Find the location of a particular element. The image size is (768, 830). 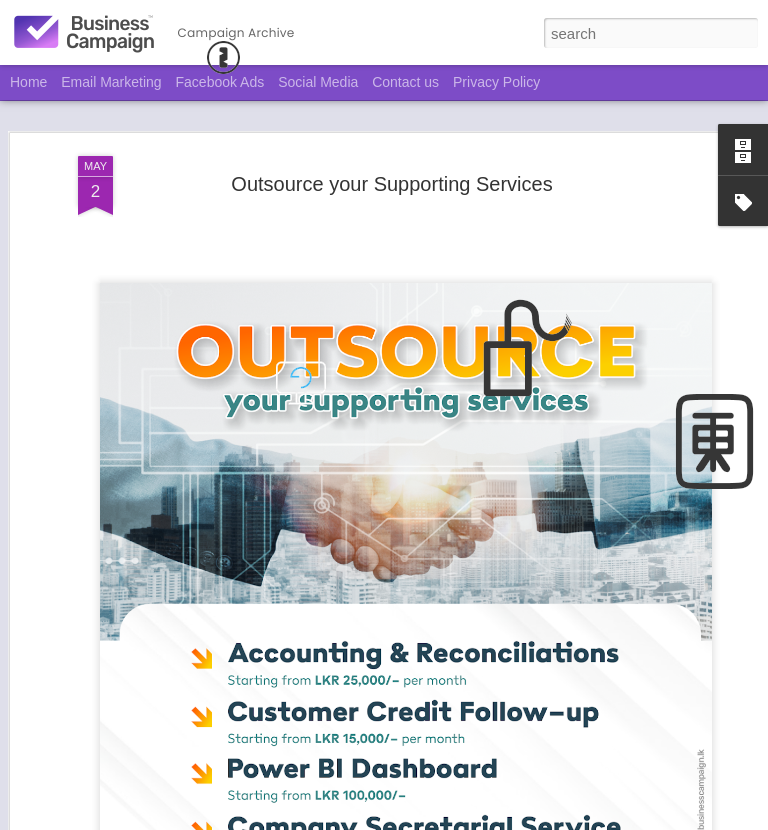

rotate screen counter-clockwise is located at coordinates (301, 383).